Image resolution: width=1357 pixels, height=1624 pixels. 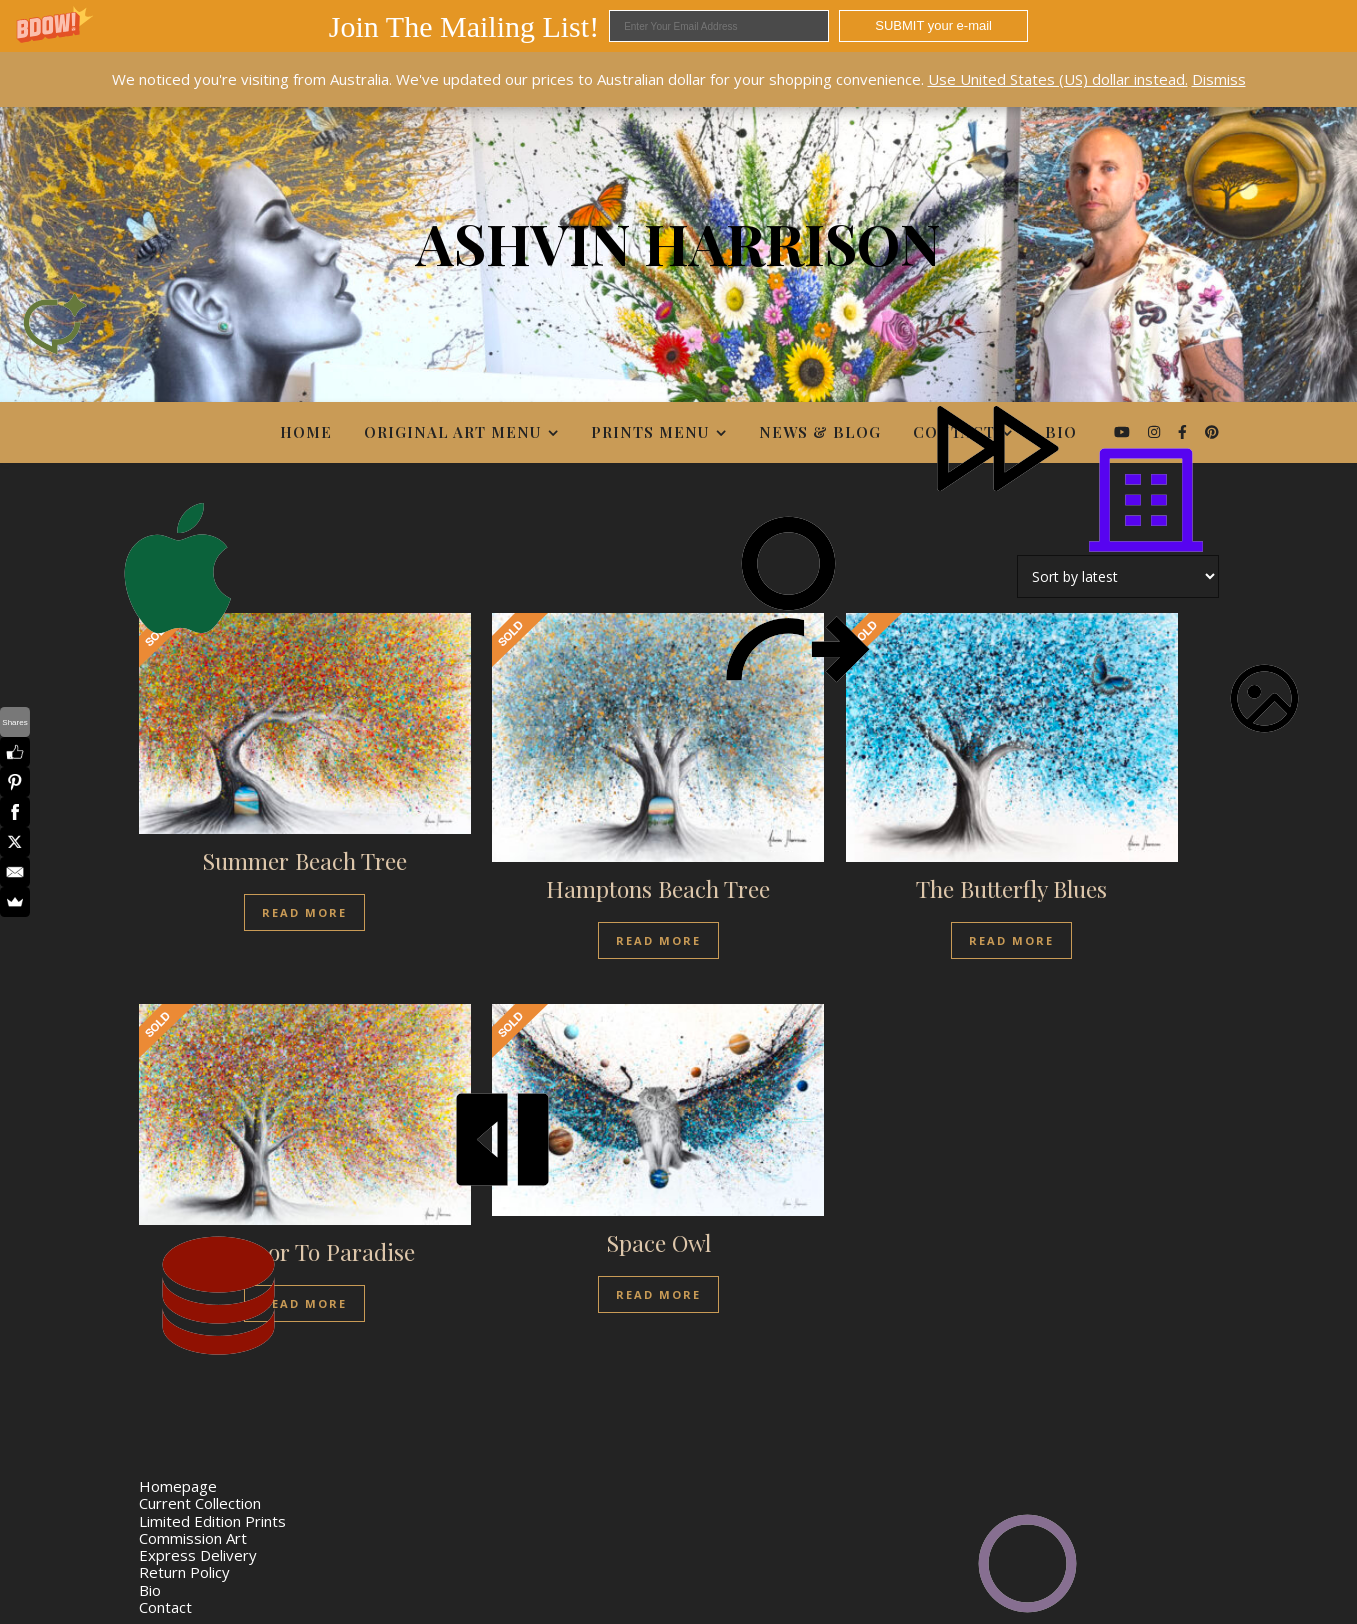 What do you see at coordinates (502, 1139) in the screenshot?
I see `collapse the sidebar panel` at bounding box center [502, 1139].